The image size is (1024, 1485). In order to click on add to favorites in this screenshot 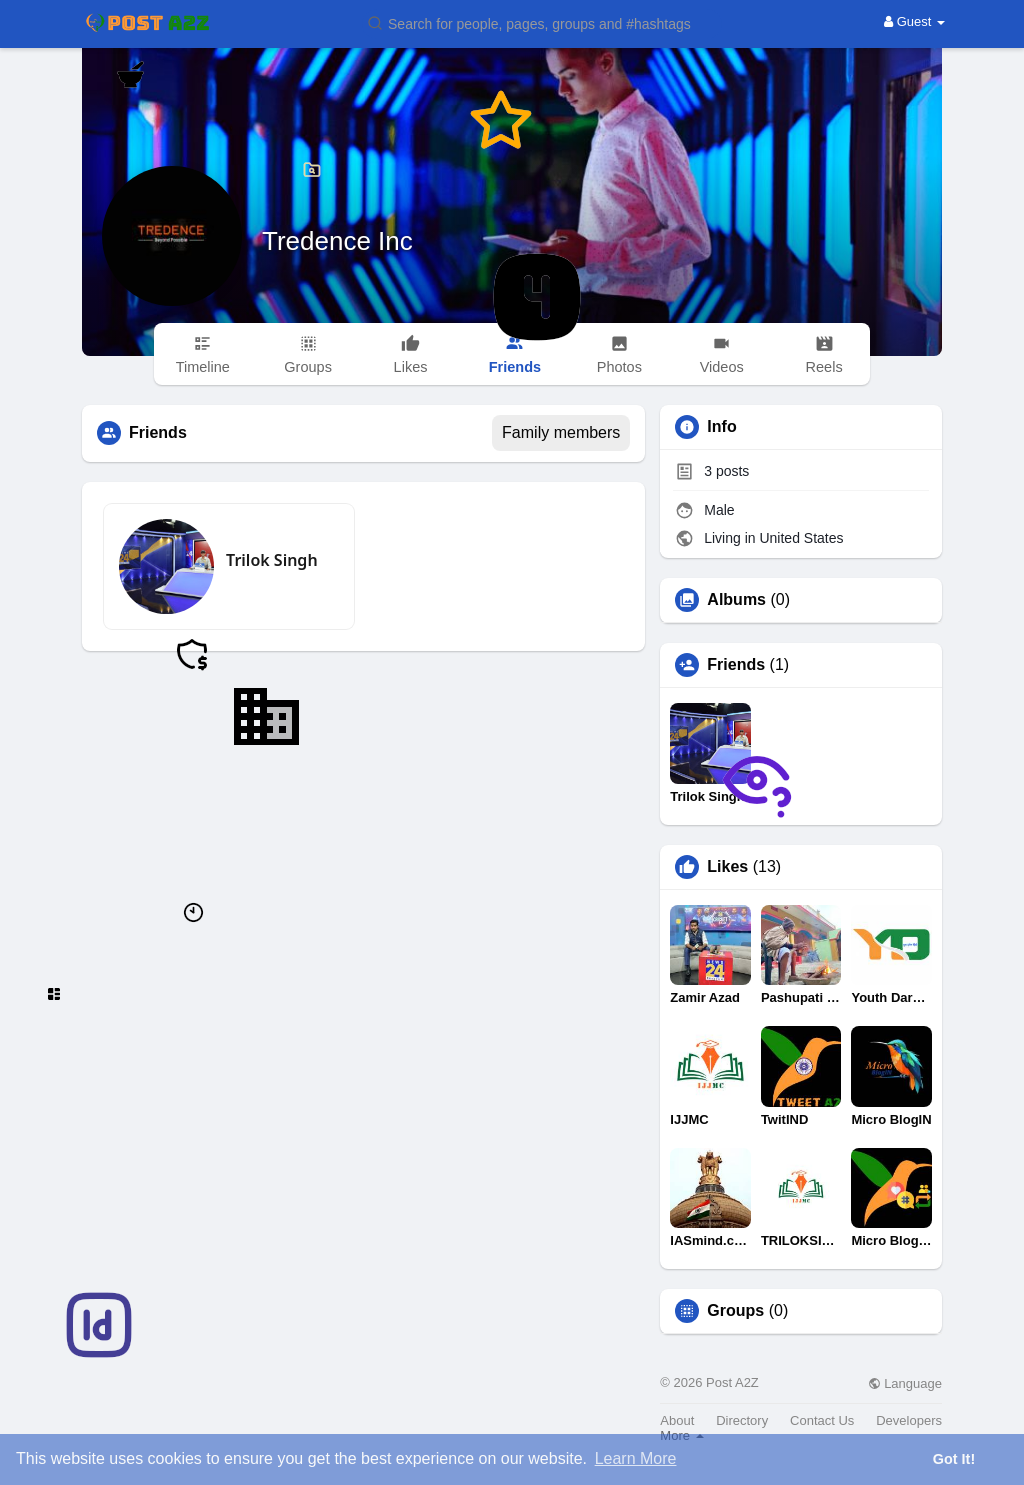, I will do `click(501, 121)`.